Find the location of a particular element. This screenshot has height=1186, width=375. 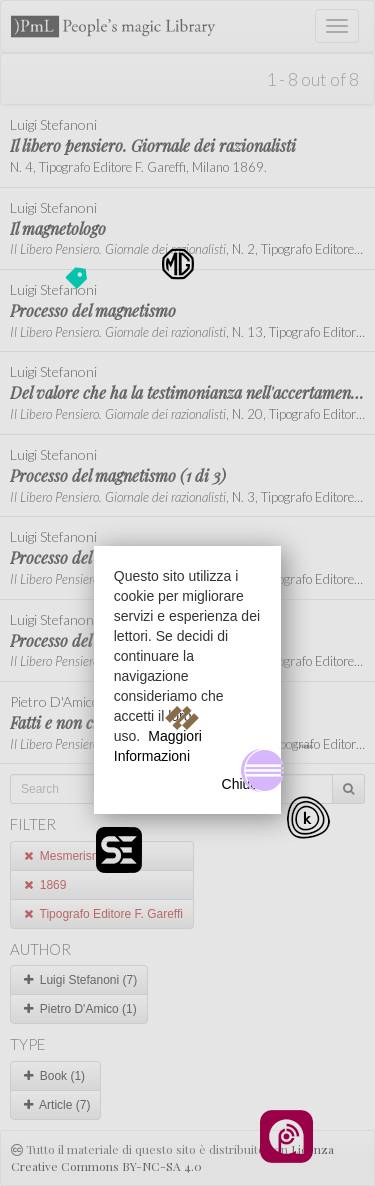

MG Motors brand logo is located at coordinates (178, 264).